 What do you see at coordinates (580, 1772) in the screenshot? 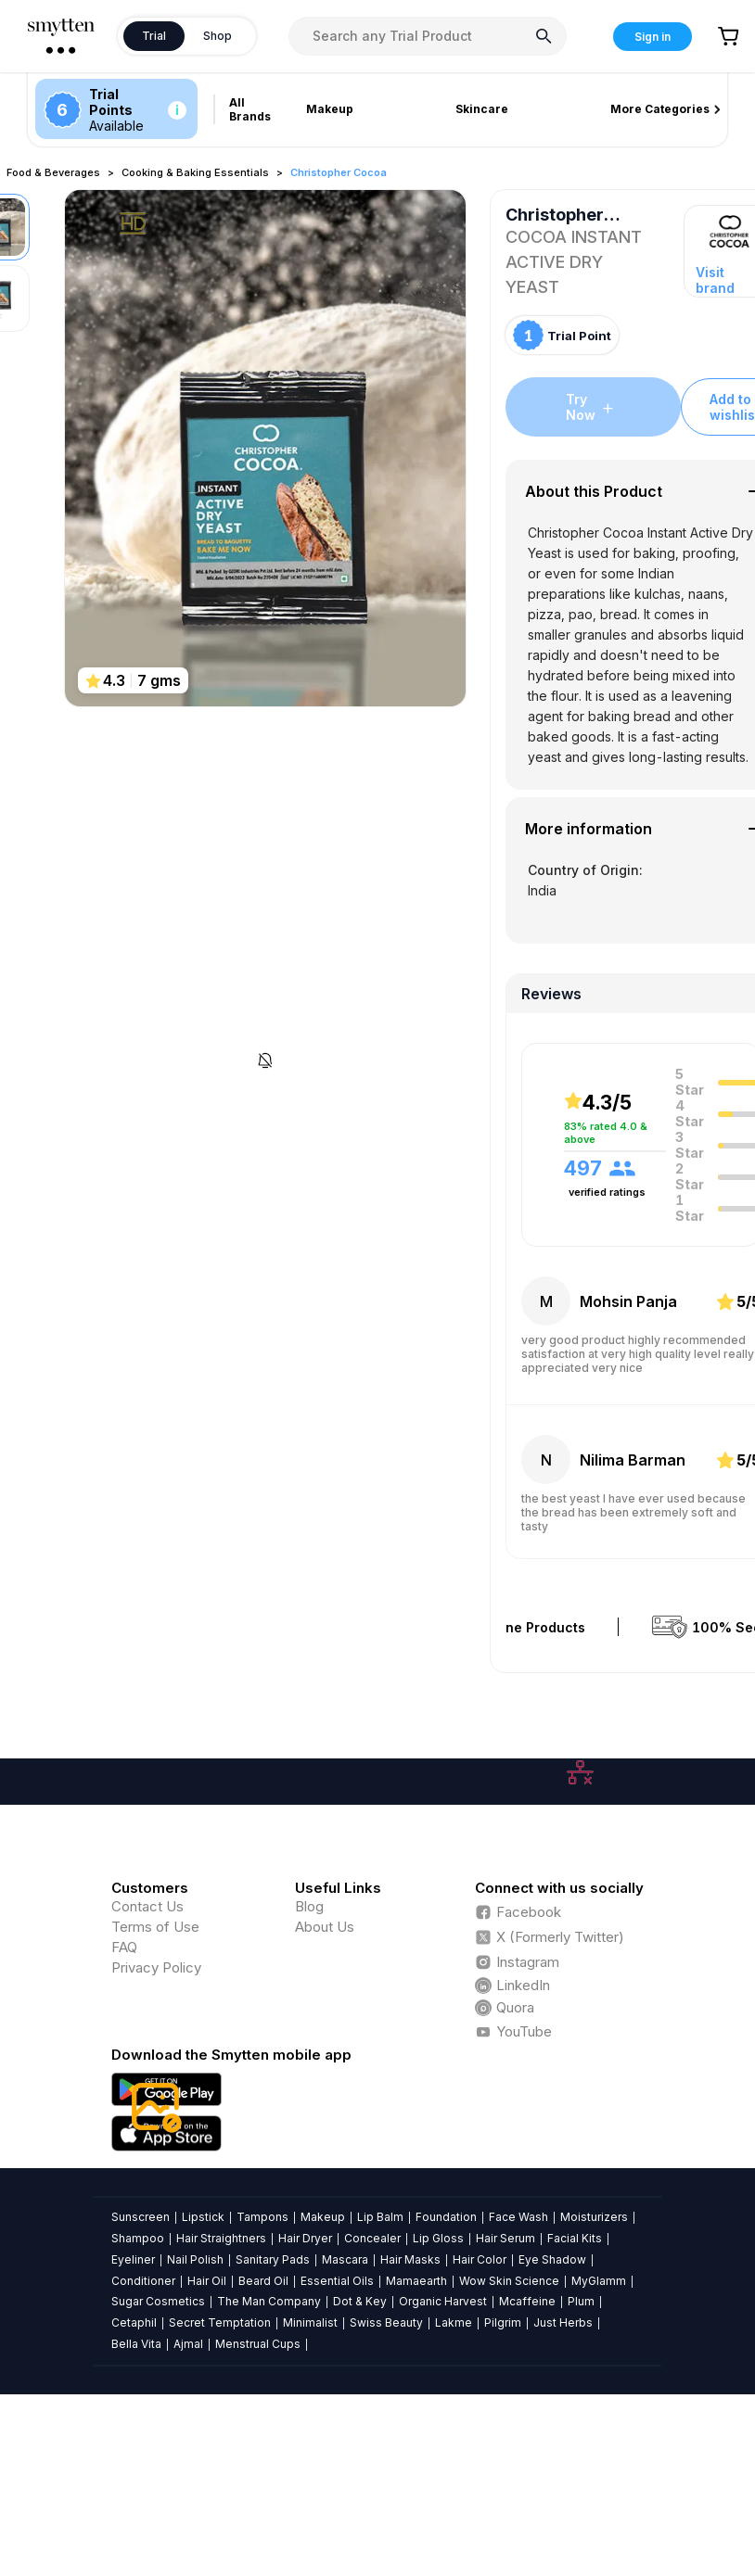
I see `network connection unavailable or disconnected` at bounding box center [580, 1772].